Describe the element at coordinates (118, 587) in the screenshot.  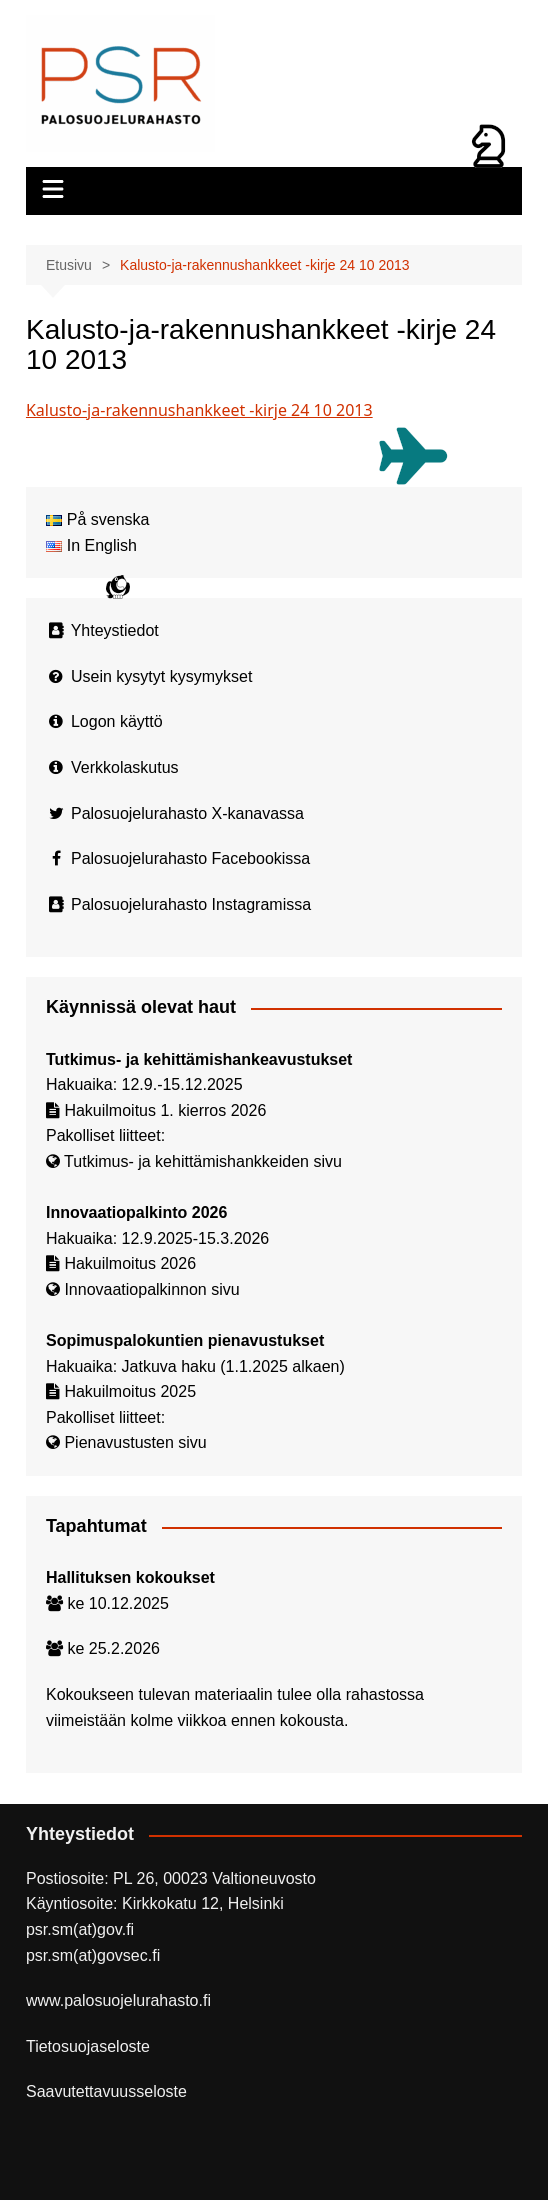
I see `themeisle brand logo` at that location.